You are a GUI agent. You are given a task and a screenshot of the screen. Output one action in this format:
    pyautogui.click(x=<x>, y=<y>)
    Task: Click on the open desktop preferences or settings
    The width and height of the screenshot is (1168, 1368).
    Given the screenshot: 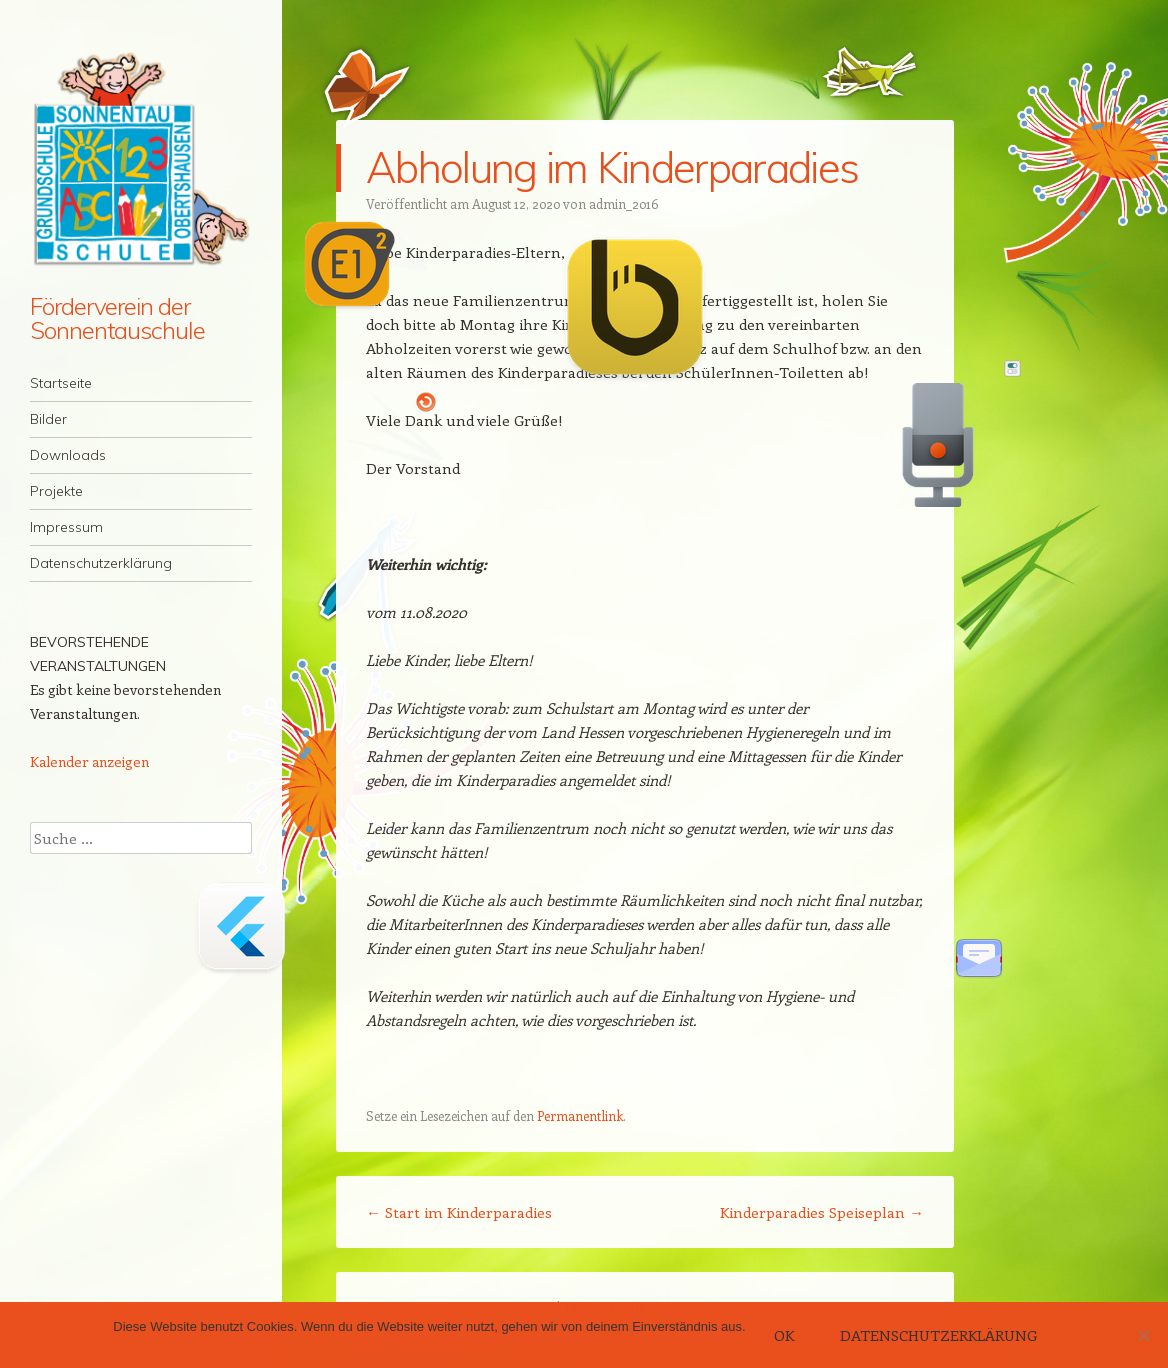 What is the action you would take?
    pyautogui.click(x=1012, y=368)
    